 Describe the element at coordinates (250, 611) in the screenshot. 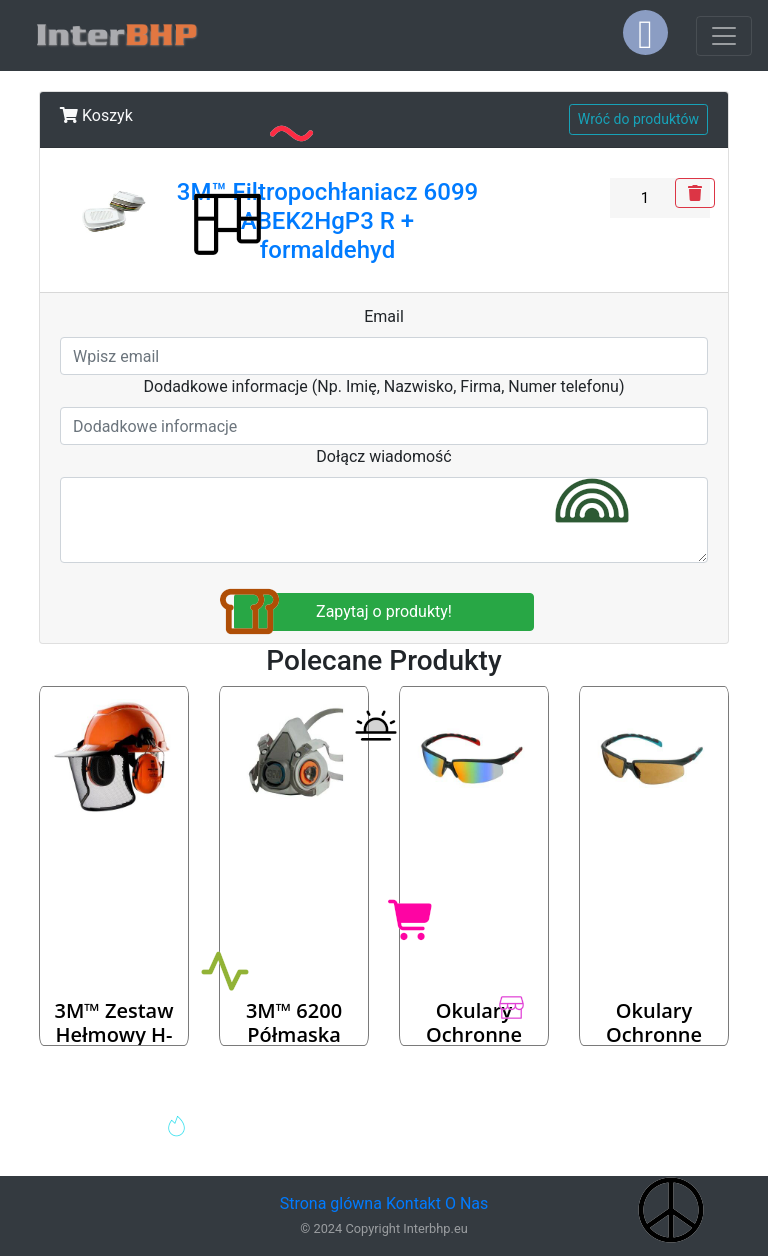

I see `access bakery or bread-related content` at that location.